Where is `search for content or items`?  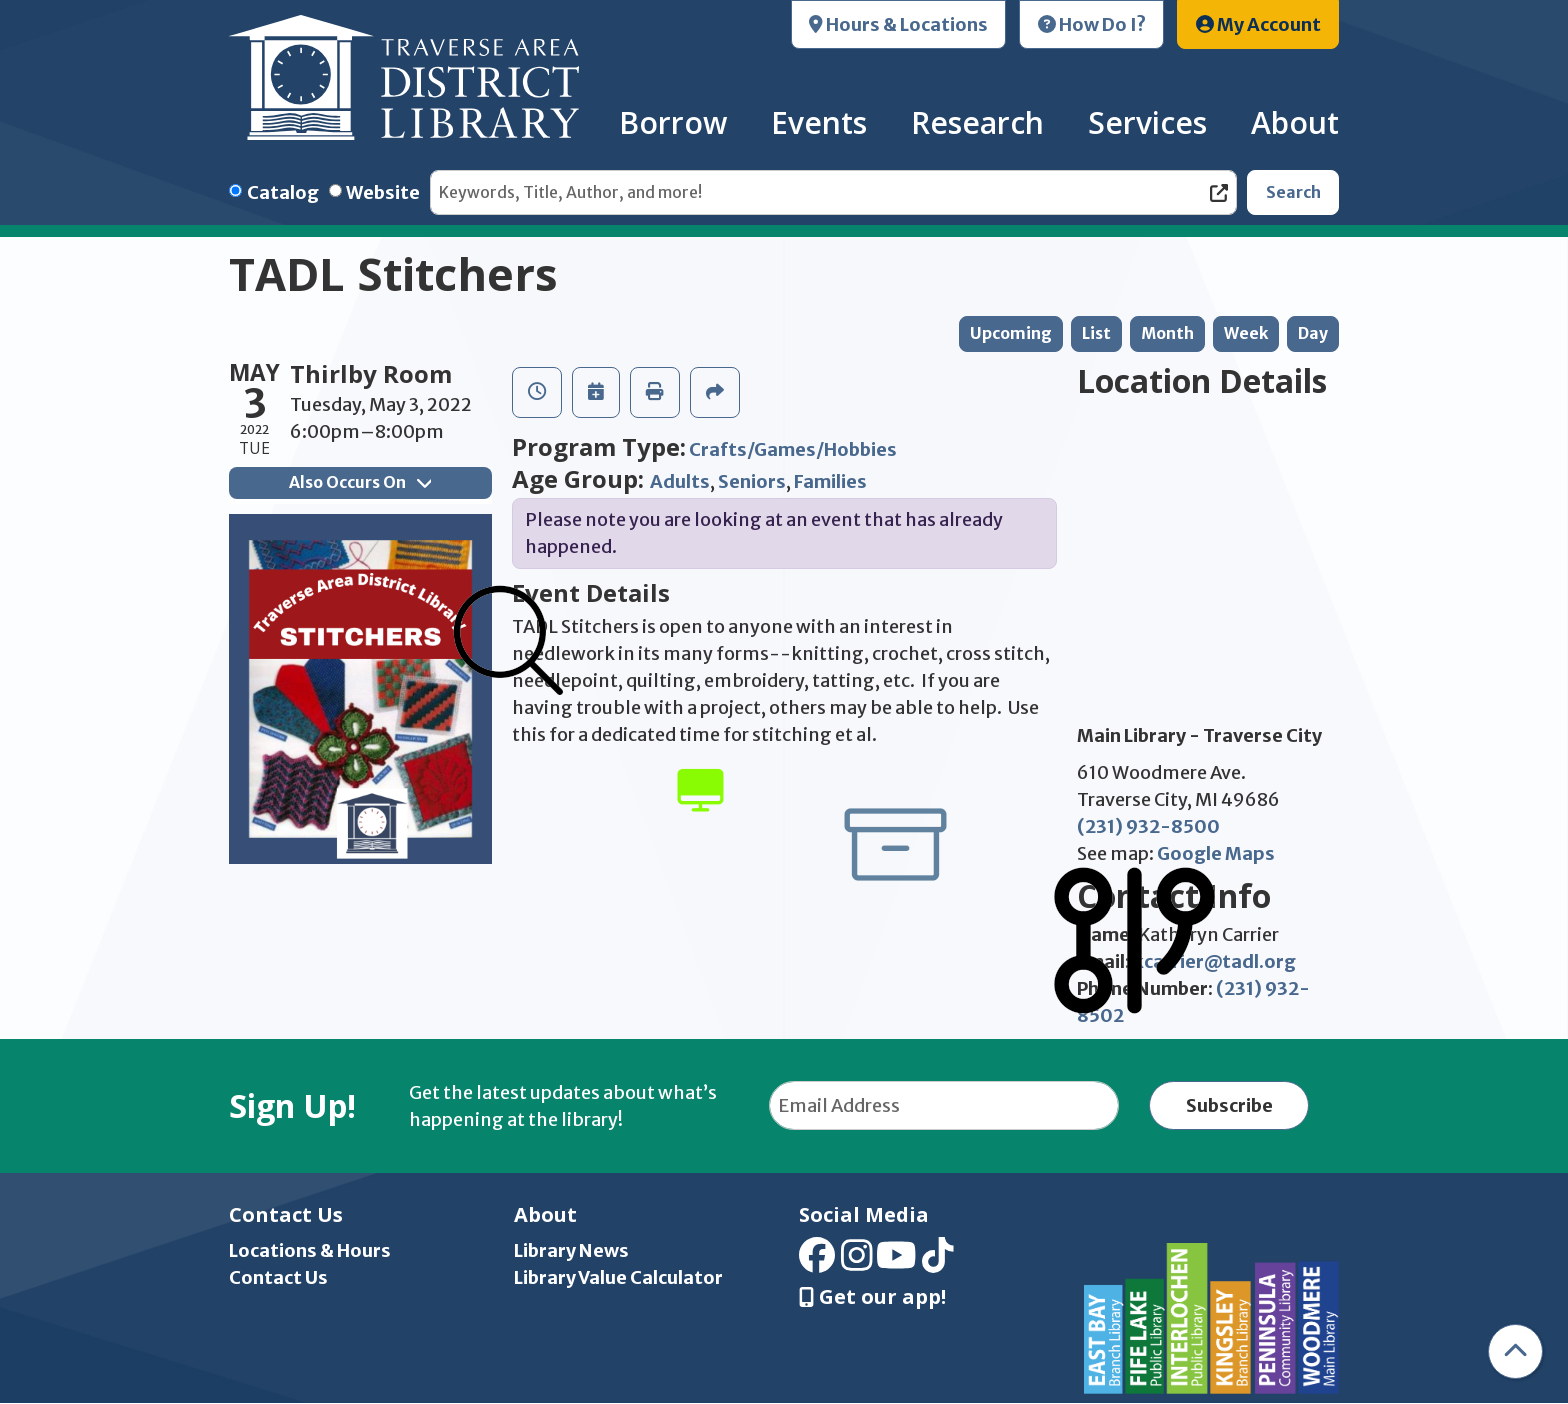 search for content or items is located at coordinates (508, 640).